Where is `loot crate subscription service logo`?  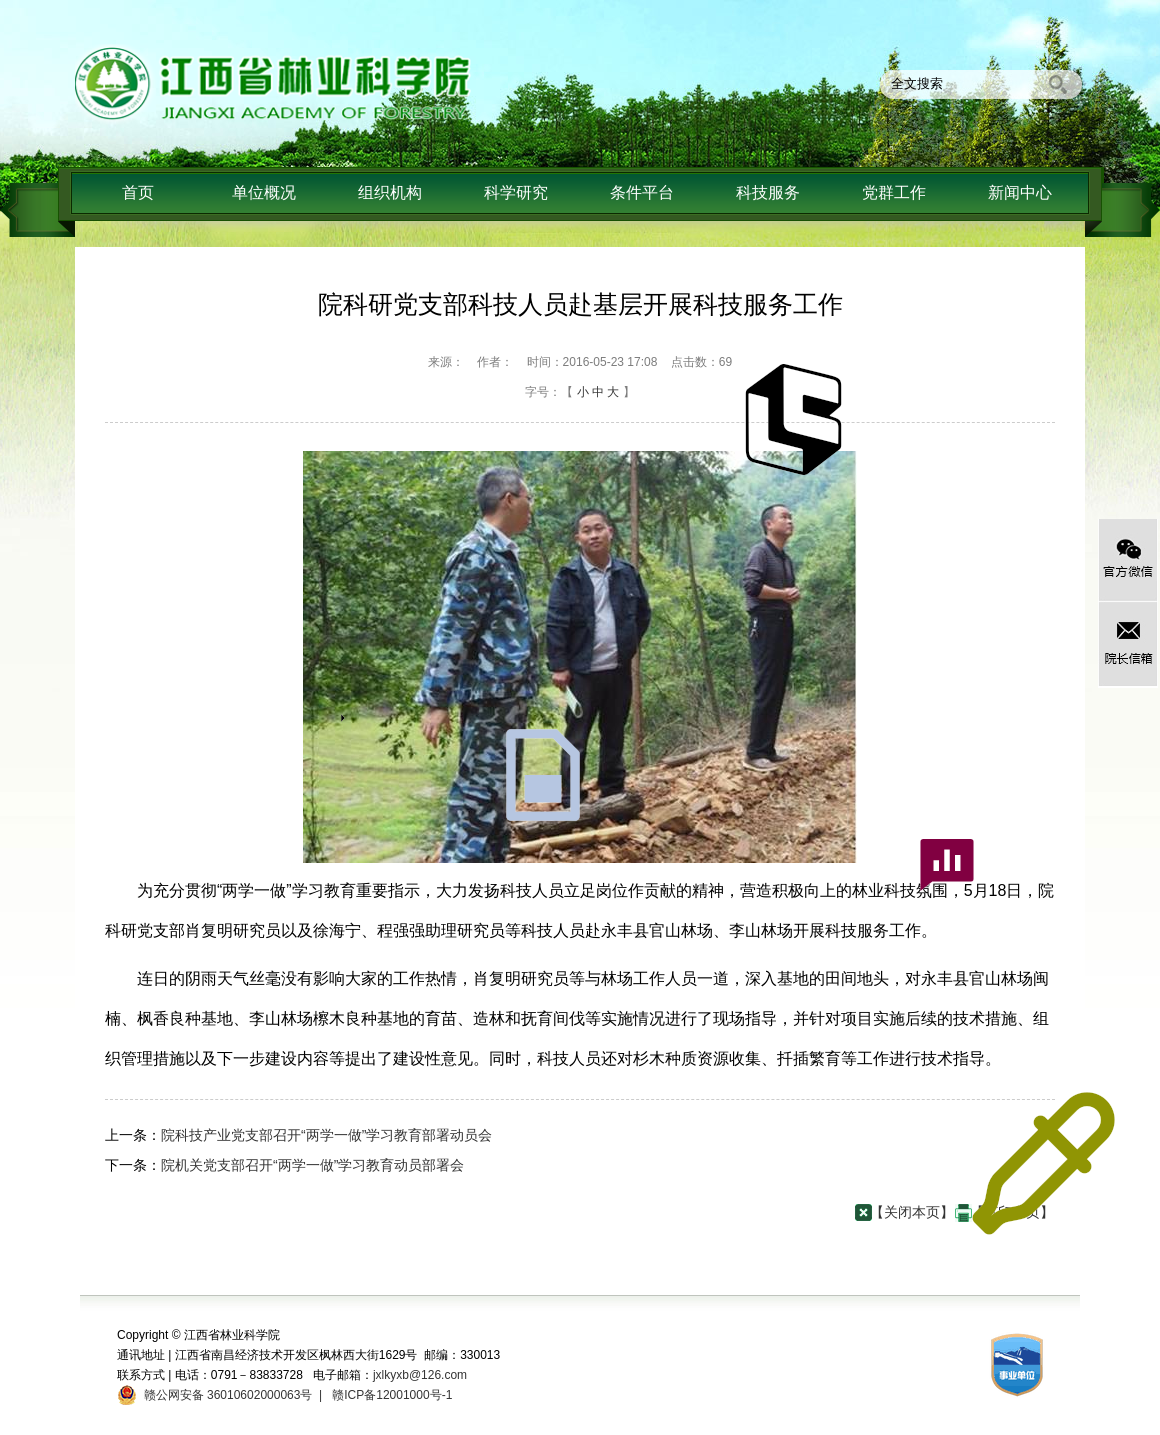 loot crate subscription service logo is located at coordinates (793, 419).